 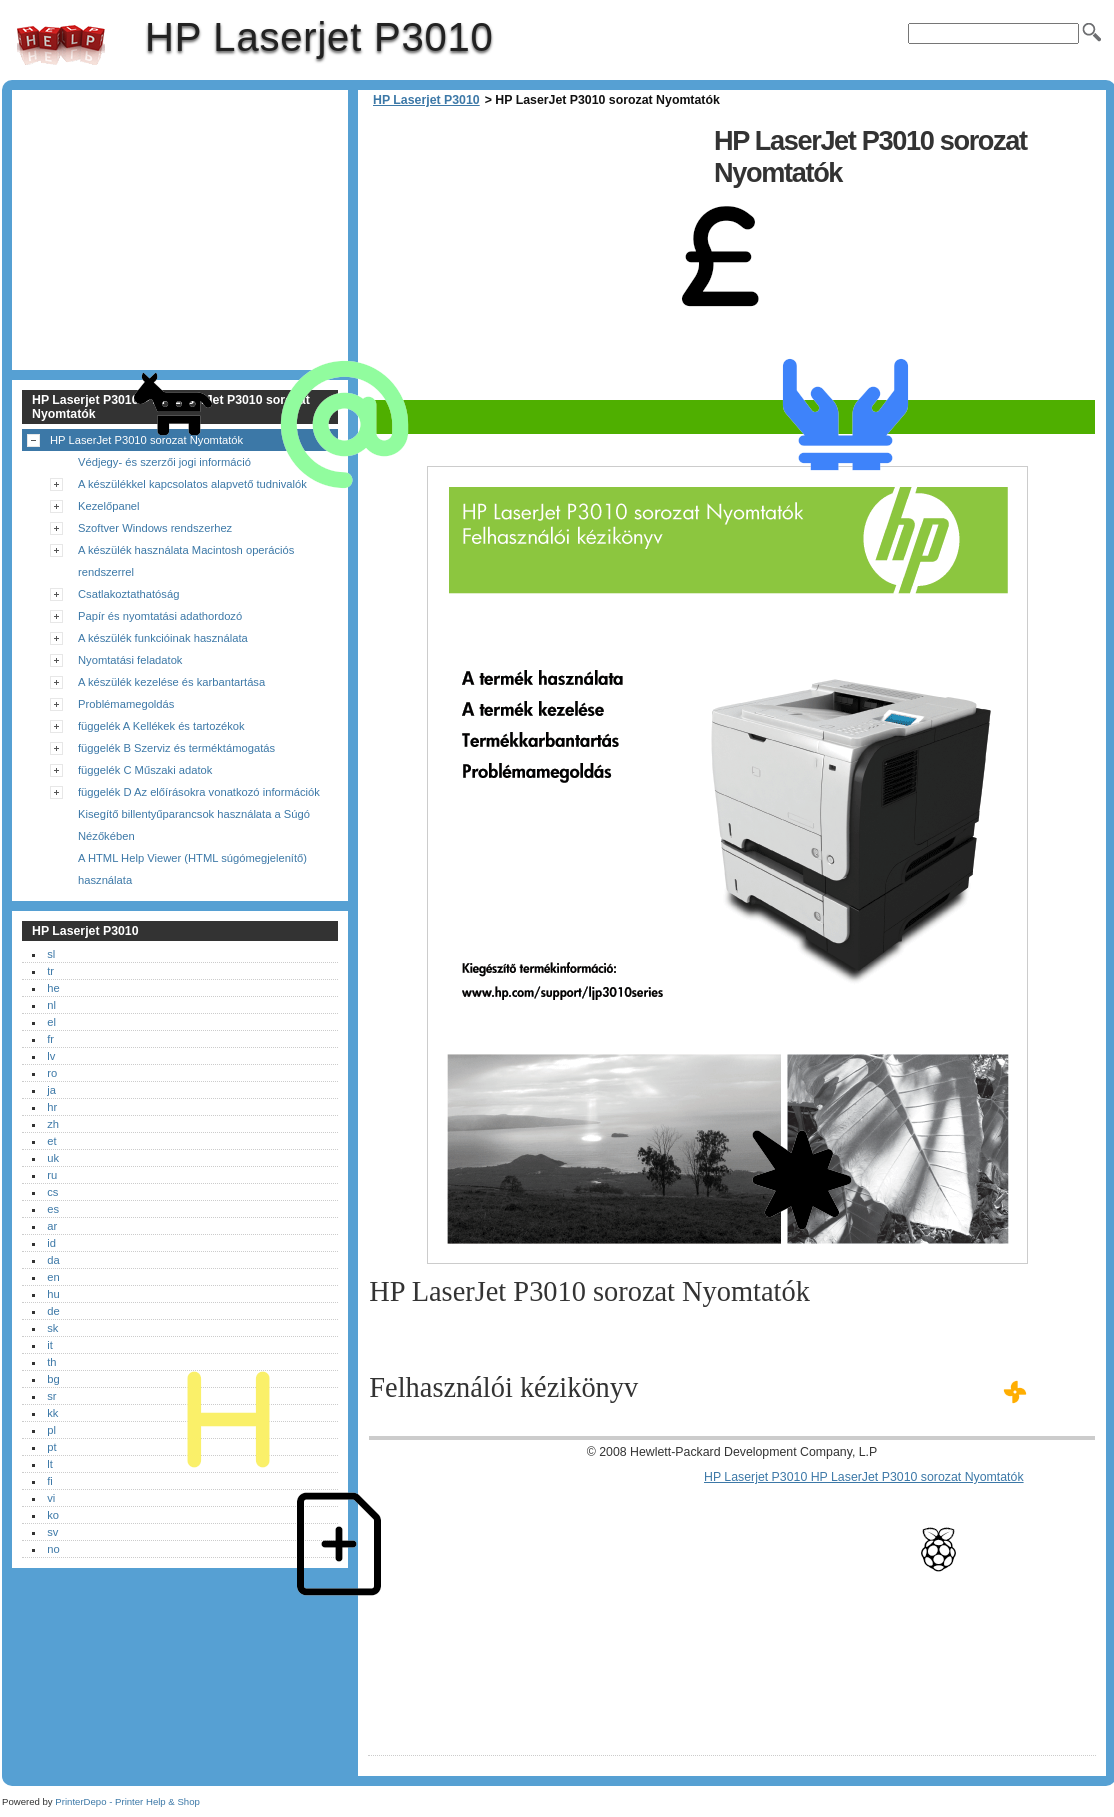 I want to click on raspberry pi brand logo, so click(x=938, y=1549).